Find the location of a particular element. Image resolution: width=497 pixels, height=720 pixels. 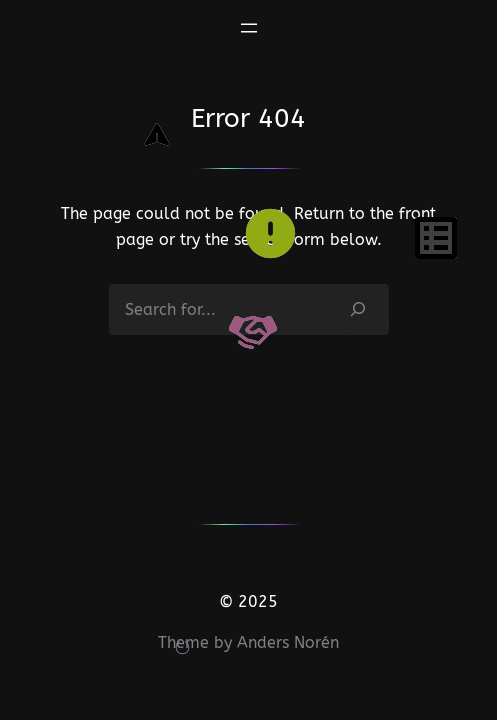

view list details or properties is located at coordinates (436, 238).